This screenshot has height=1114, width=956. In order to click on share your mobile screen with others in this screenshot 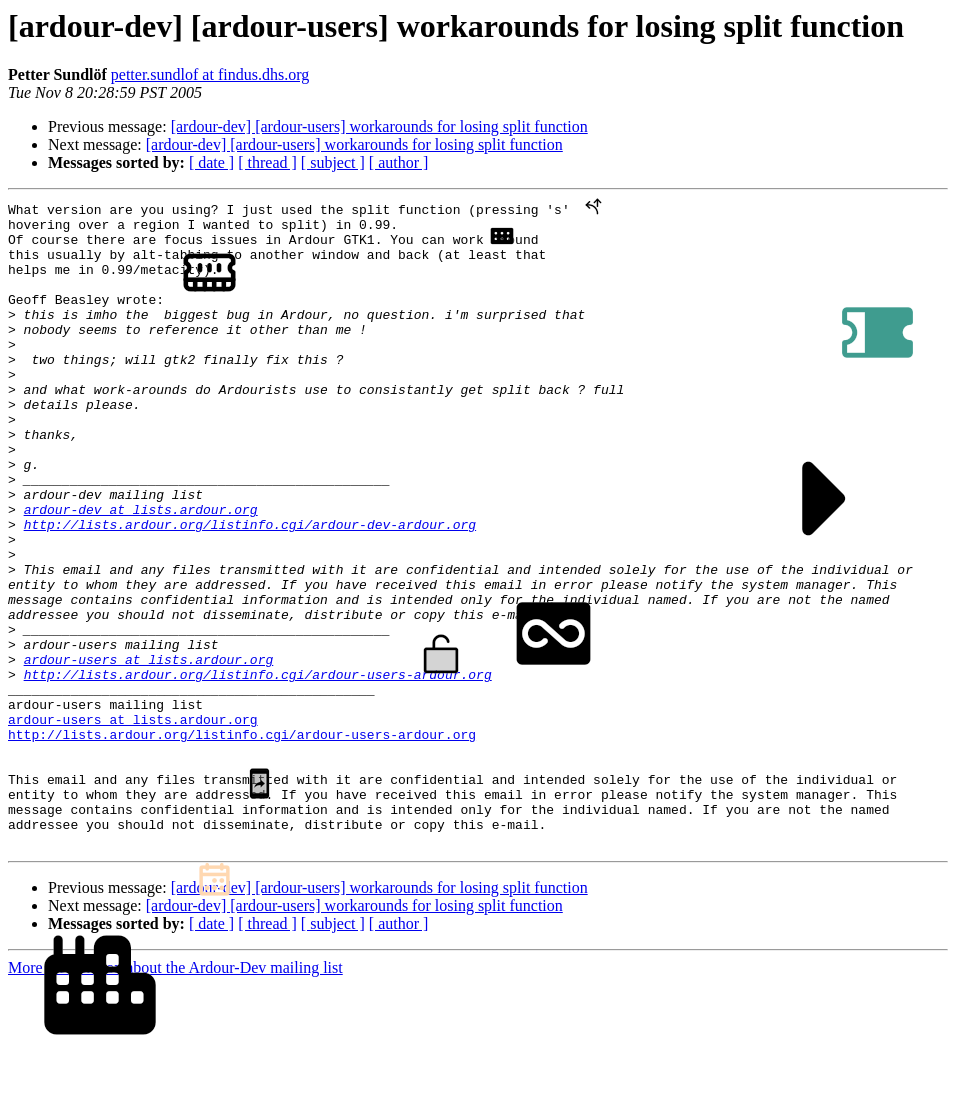, I will do `click(259, 783)`.